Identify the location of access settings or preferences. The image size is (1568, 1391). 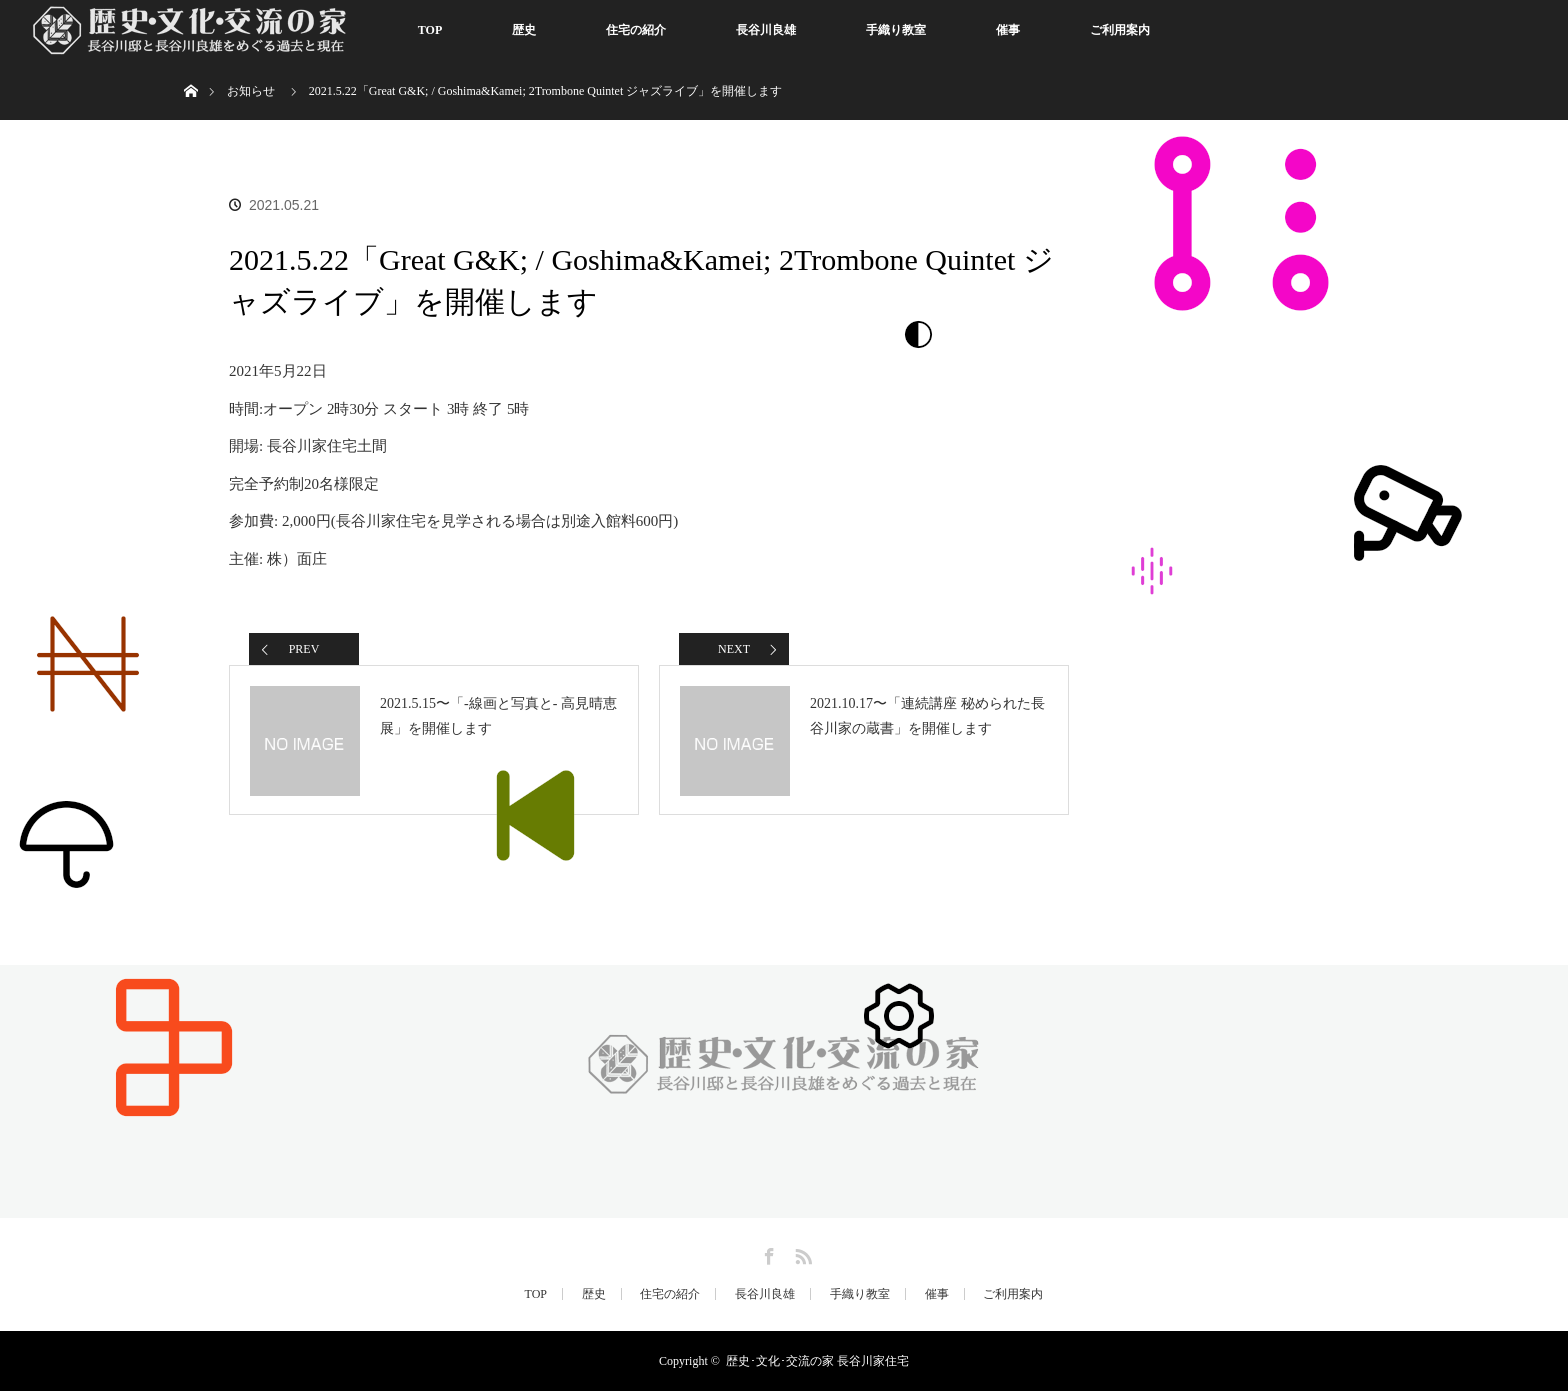
(899, 1016).